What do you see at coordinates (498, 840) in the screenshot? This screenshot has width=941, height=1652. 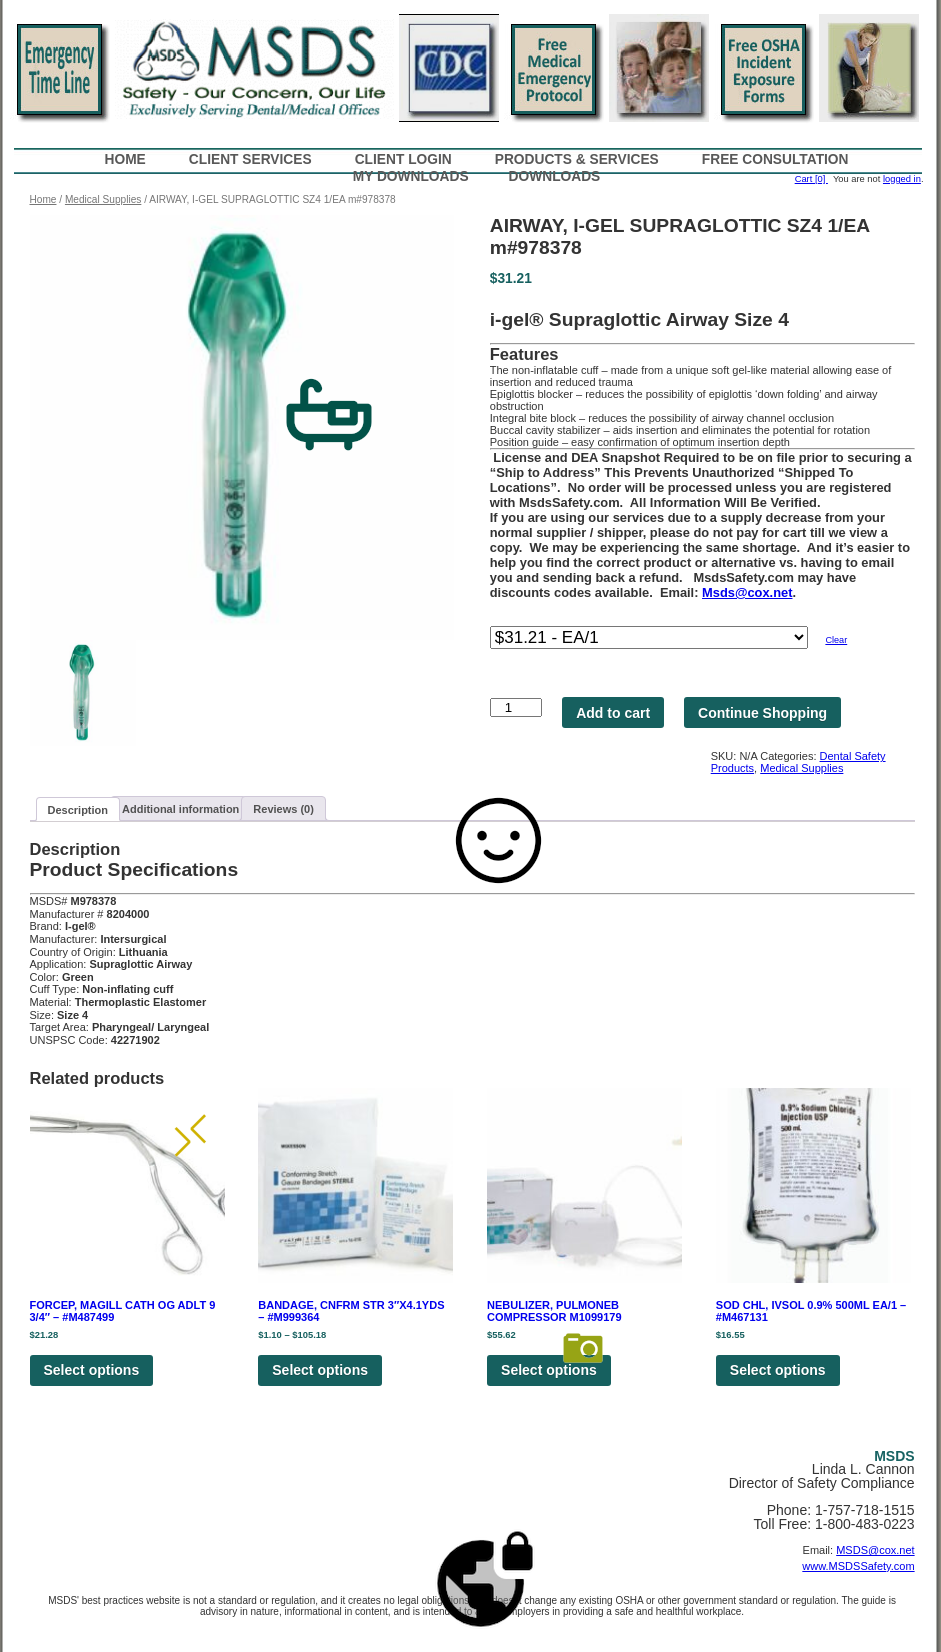 I see `add an emoji or reaction` at bounding box center [498, 840].